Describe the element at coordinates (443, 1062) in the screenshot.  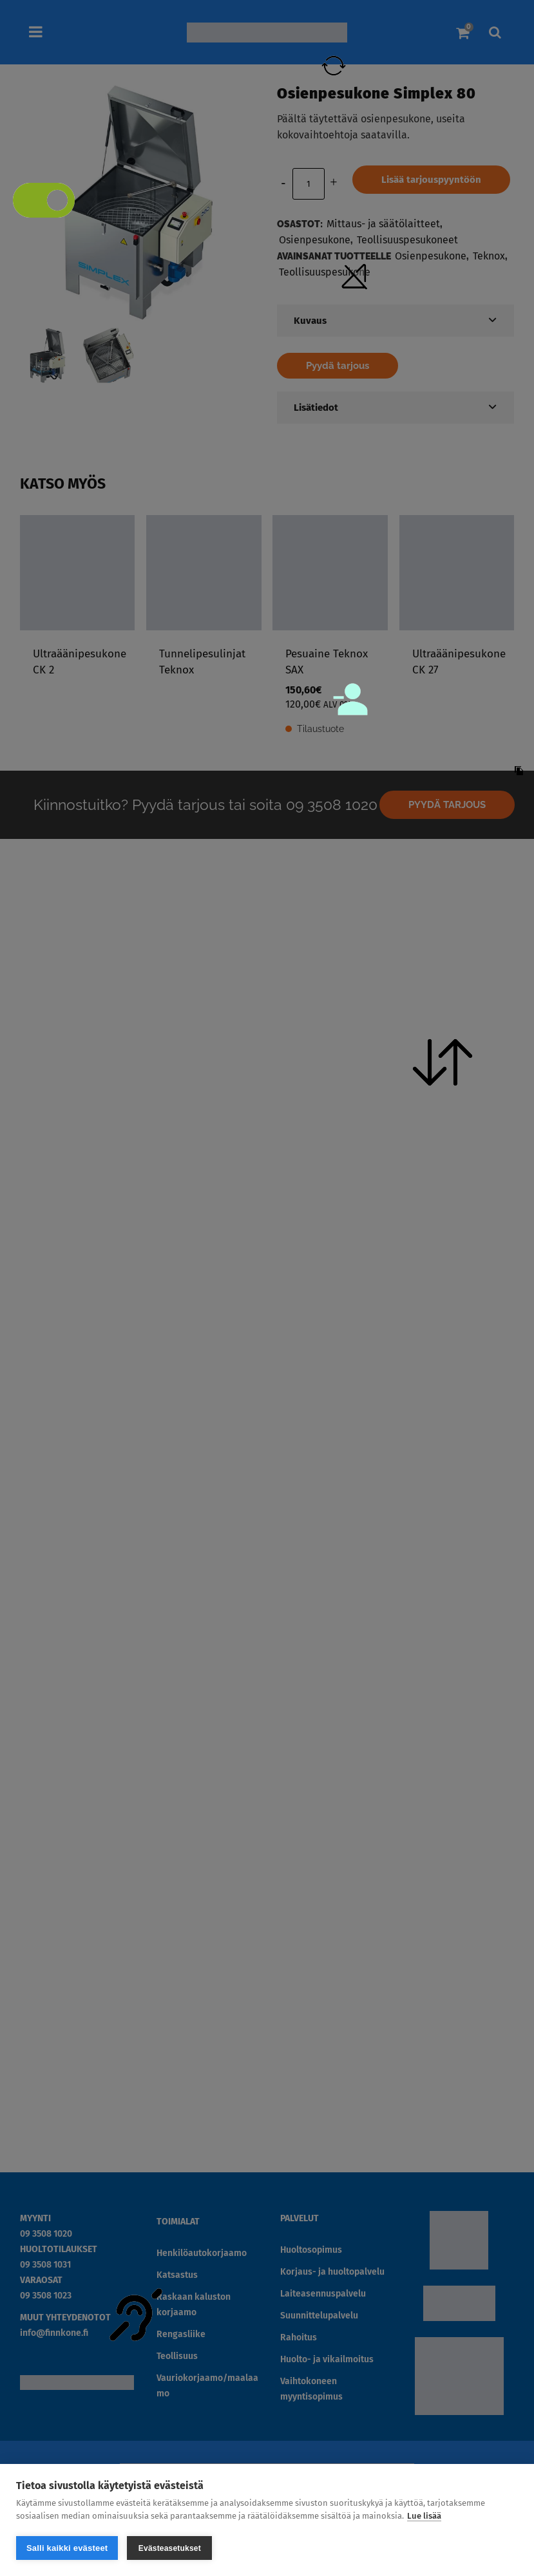
I see `swap or reorder items vertically` at that location.